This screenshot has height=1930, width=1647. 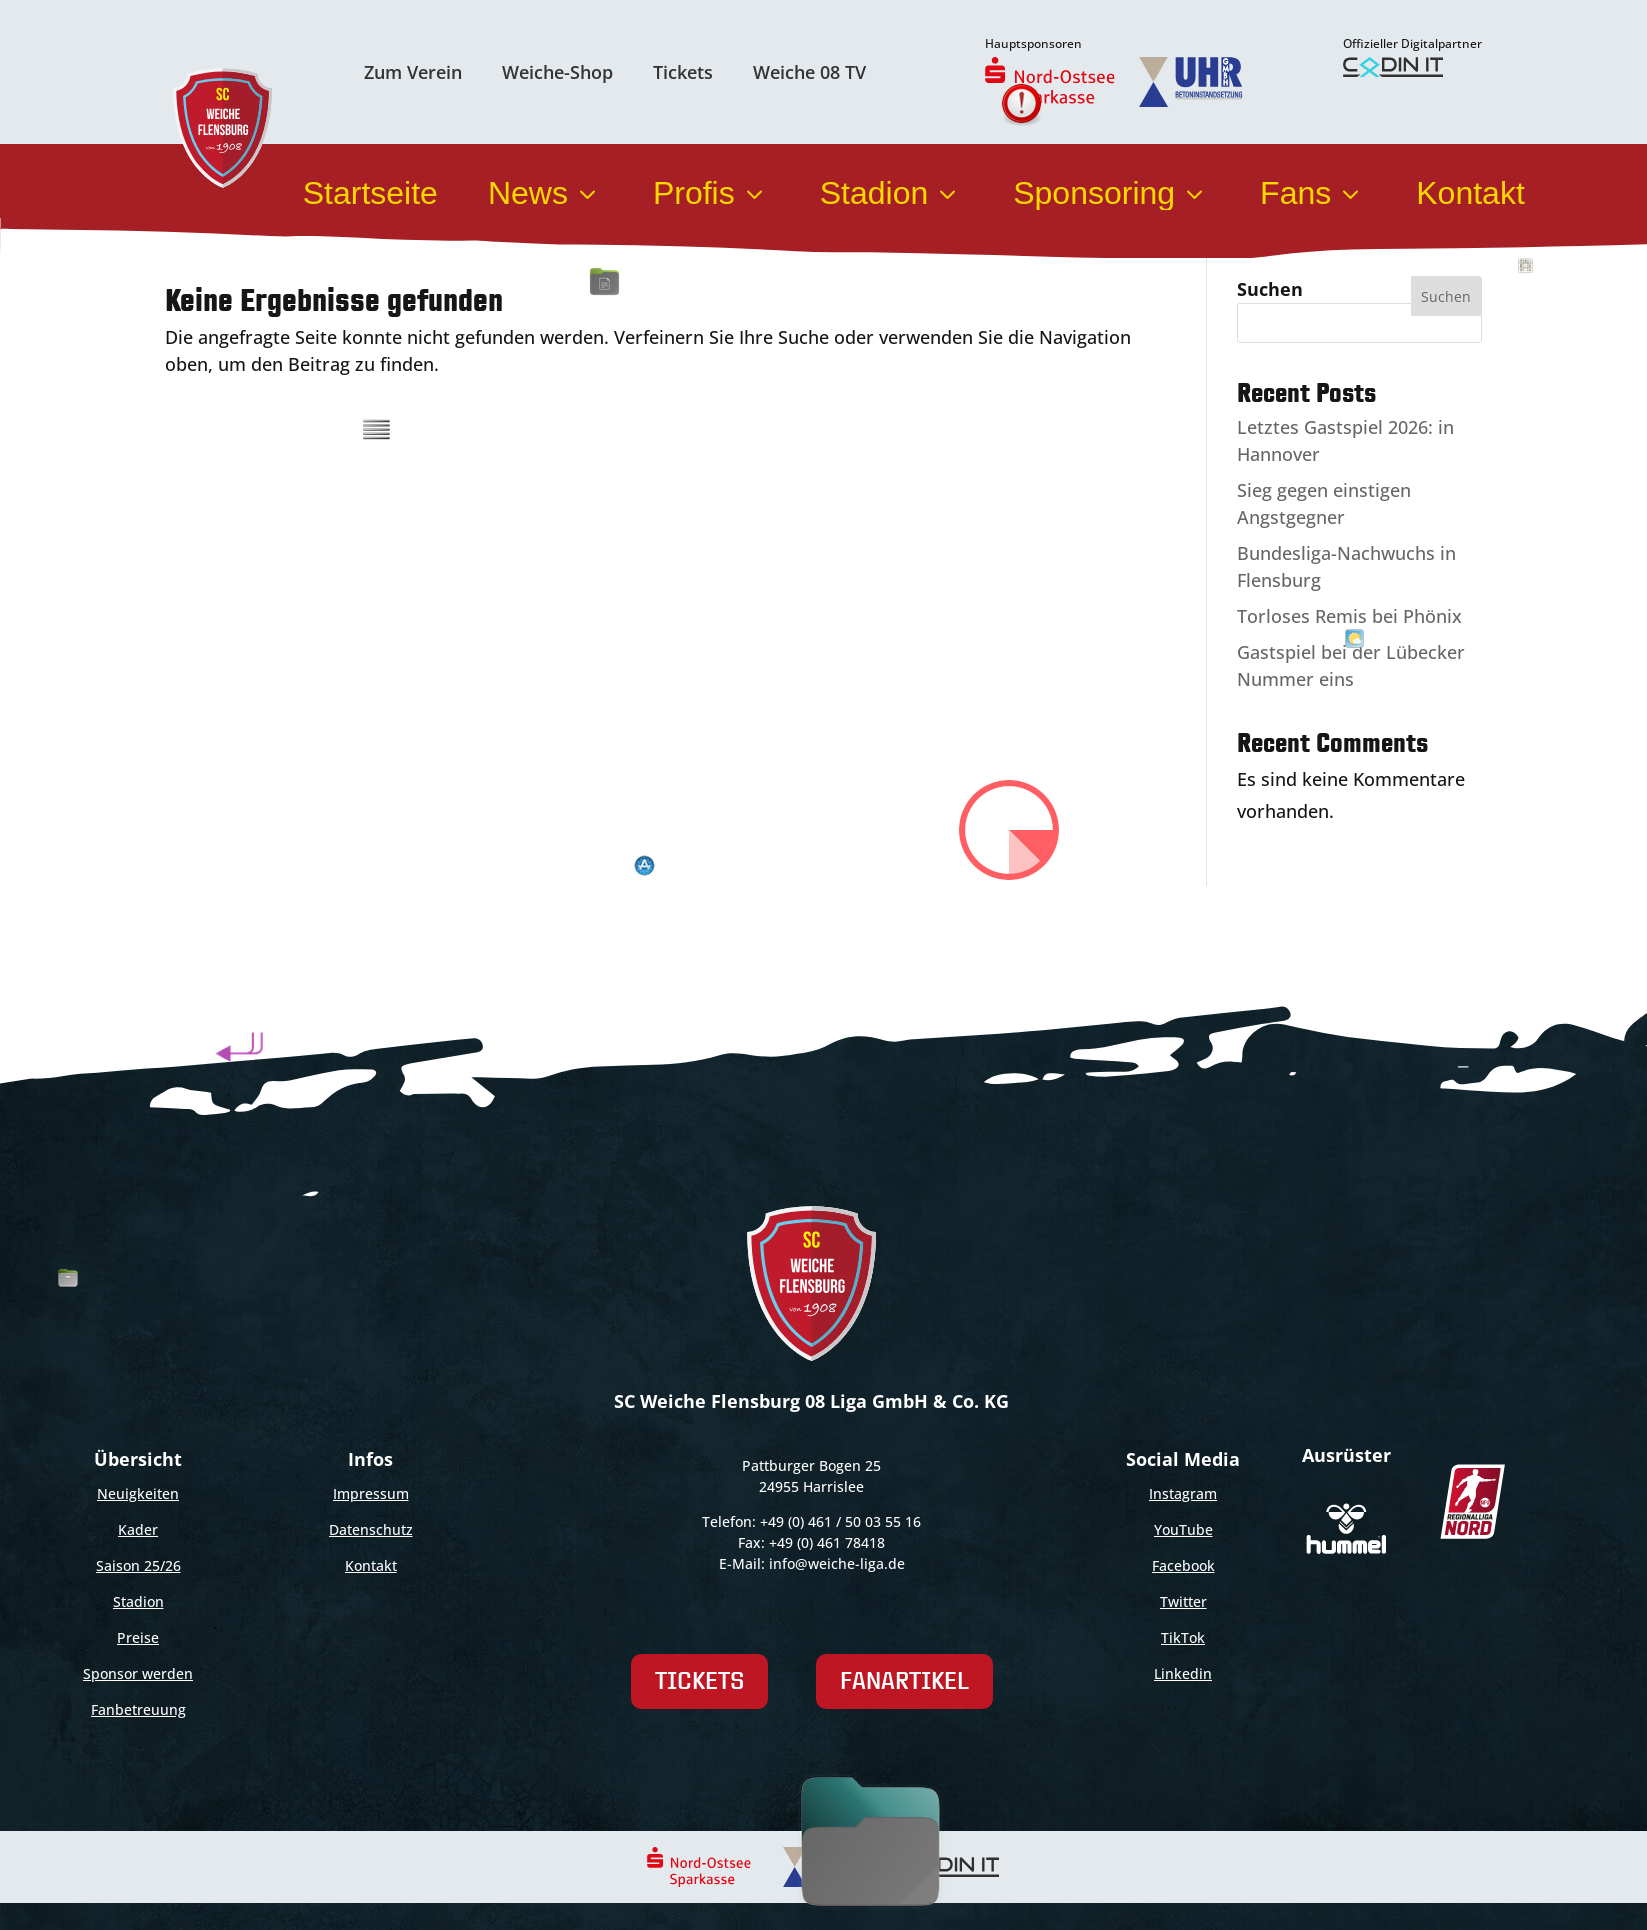 What do you see at coordinates (68, 1278) in the screenshot?
I see `open the file manager` at bounding box center [68, 1278].